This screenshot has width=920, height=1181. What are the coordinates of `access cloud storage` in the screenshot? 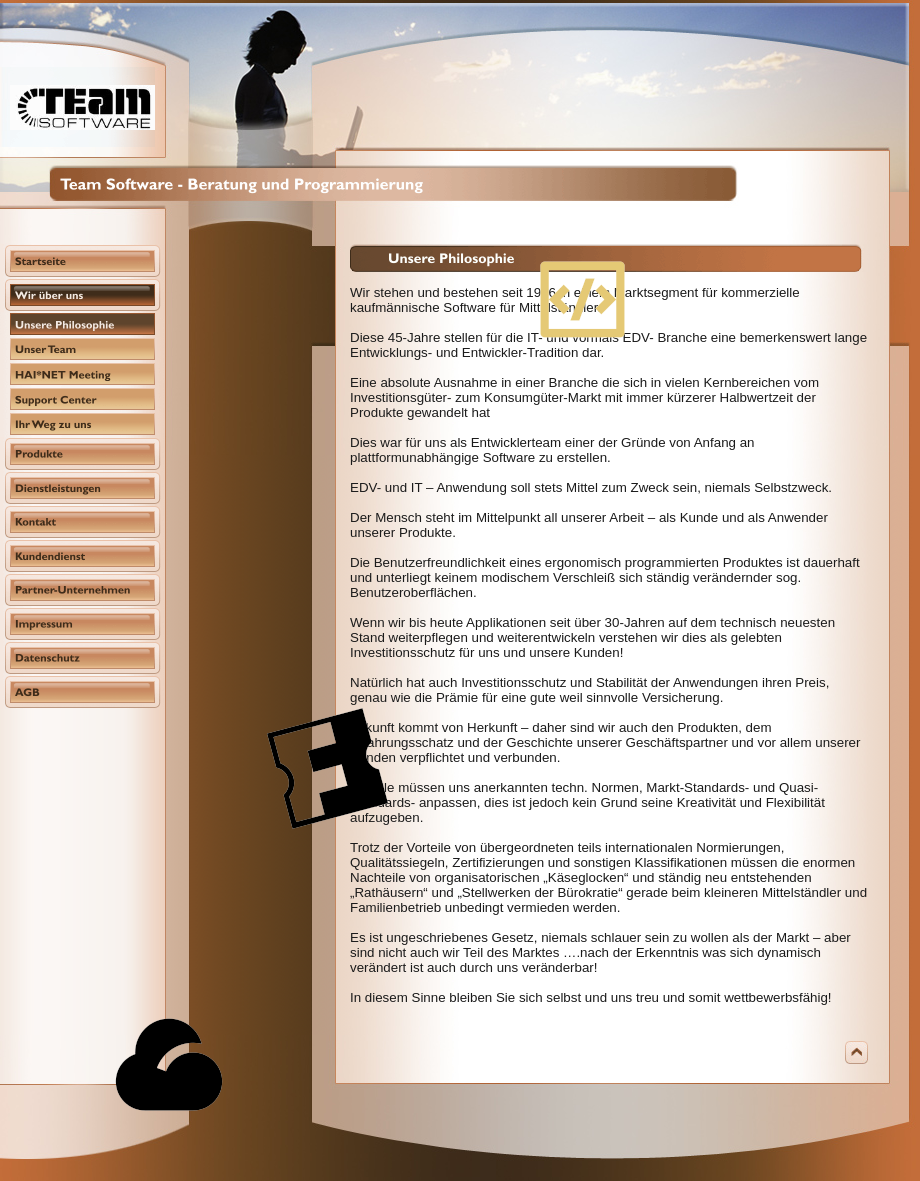 It's located at (169, 1067).